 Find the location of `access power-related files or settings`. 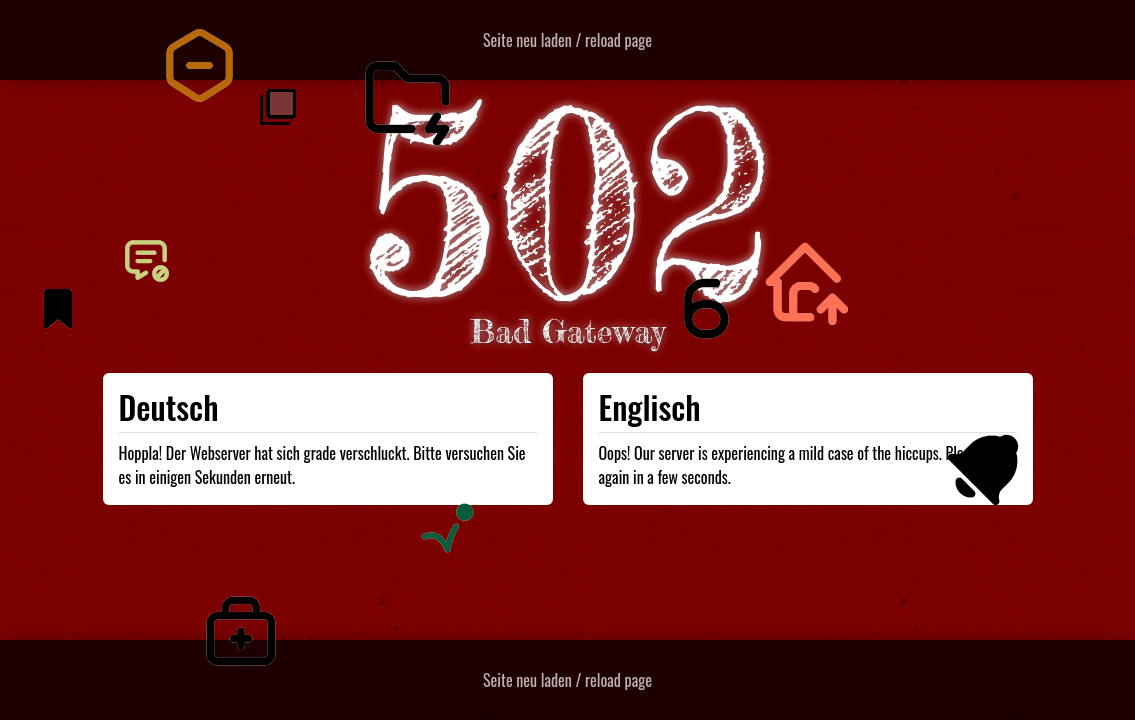

access power-related files or settings is located at coordinates (407, 99).